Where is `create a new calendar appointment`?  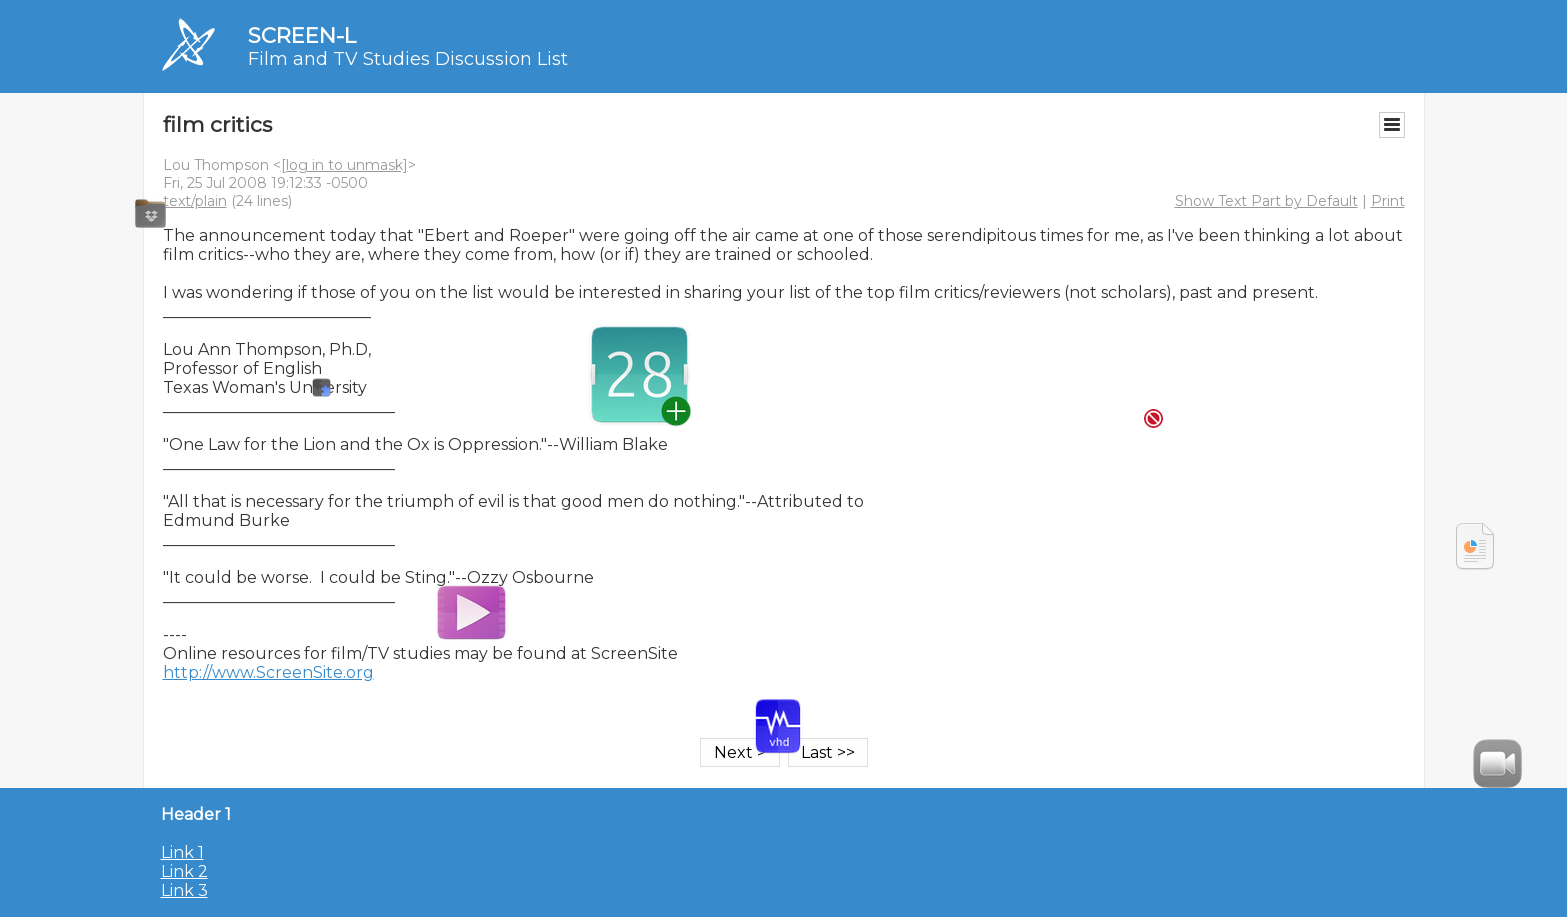
create a new calendar appointment is located at coordinates (639, 374).